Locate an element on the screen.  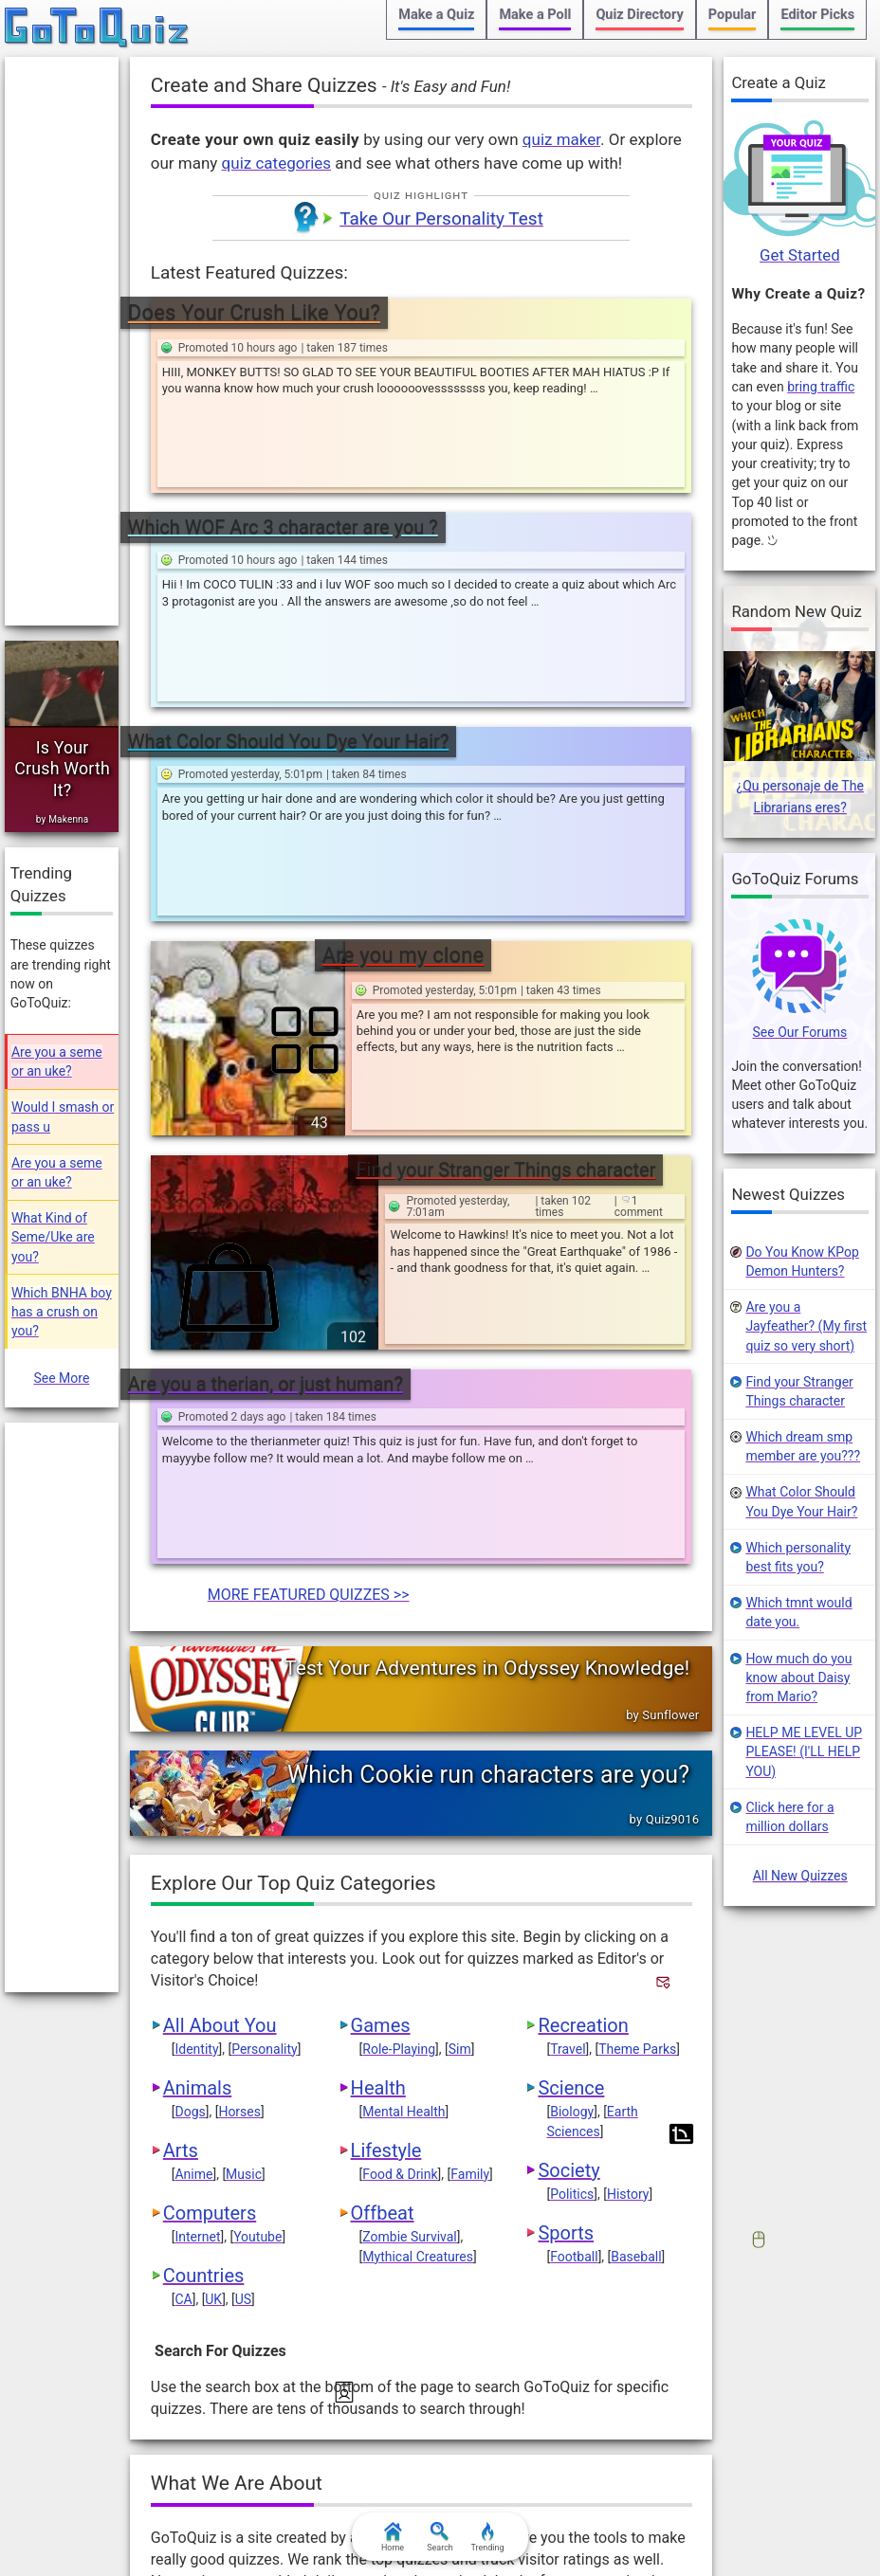
perform a right-click action is located at coordinates (759, 2240).